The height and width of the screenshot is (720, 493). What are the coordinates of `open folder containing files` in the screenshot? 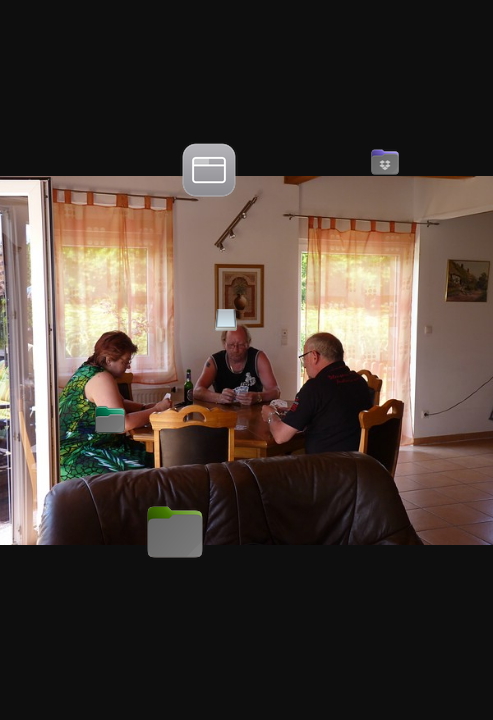 It's located at (110, 419).